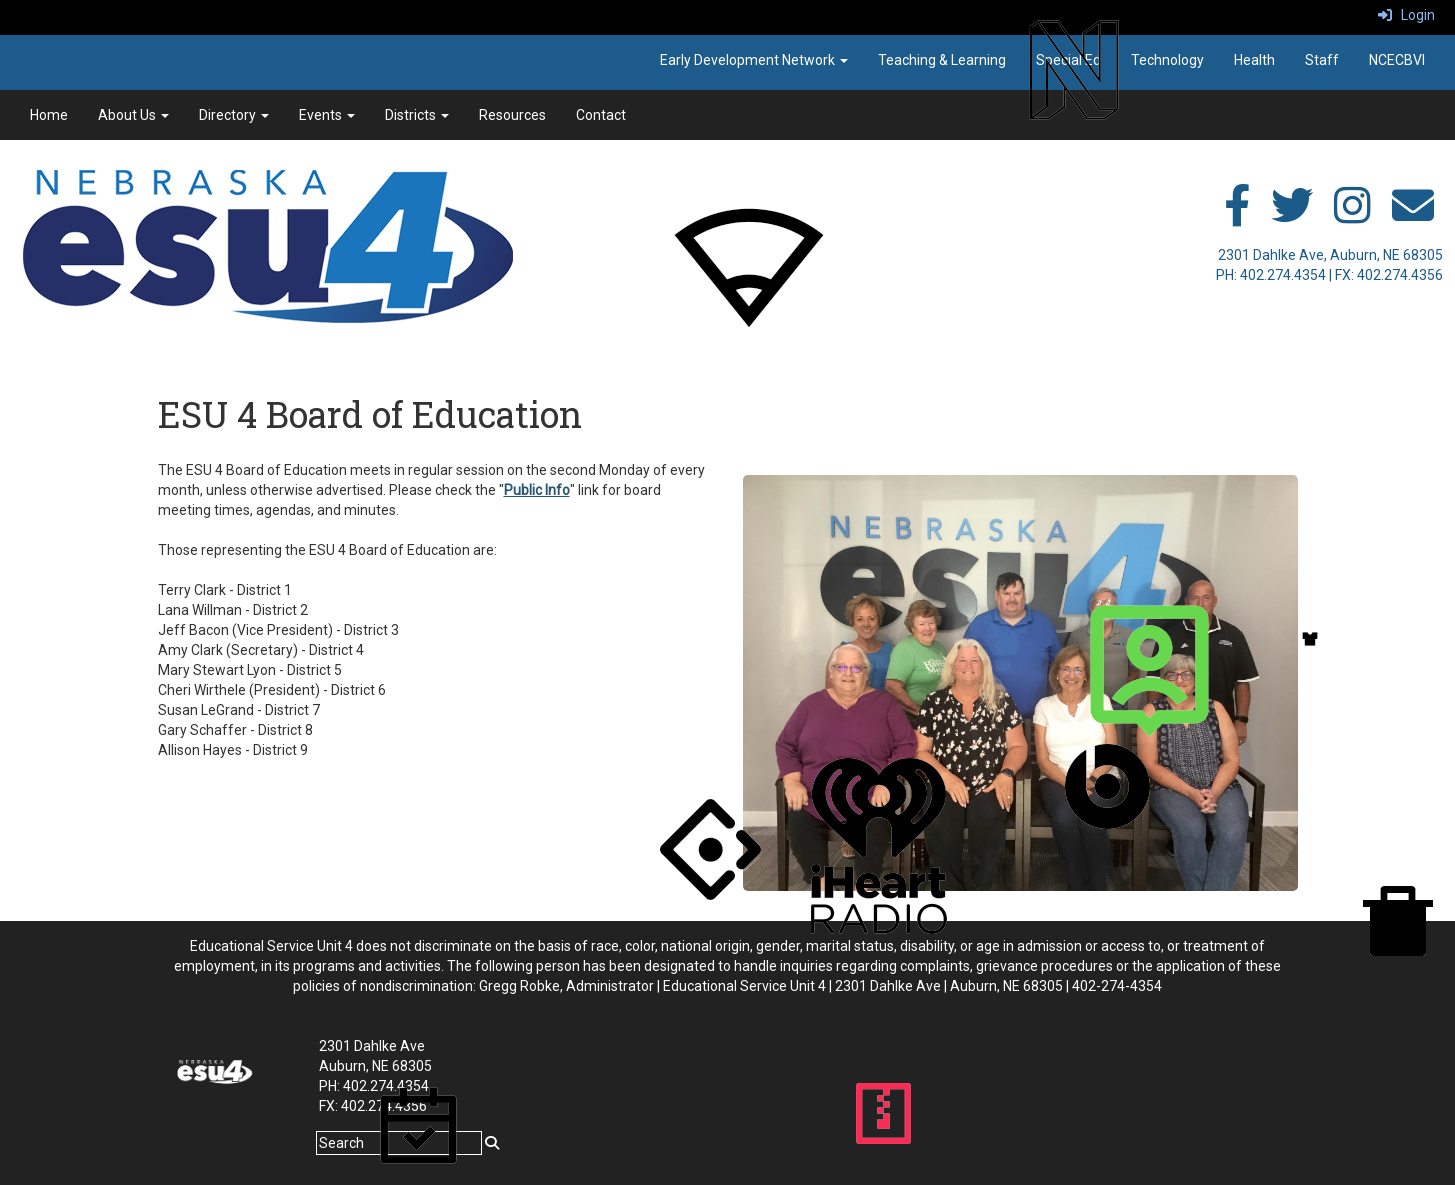 Image resolution: width=1455 pixels, height=1185 pixels. Describe the element at coordinates (1107, 786) in the screenshot. I see `open the Beats by Dre app` at that location.